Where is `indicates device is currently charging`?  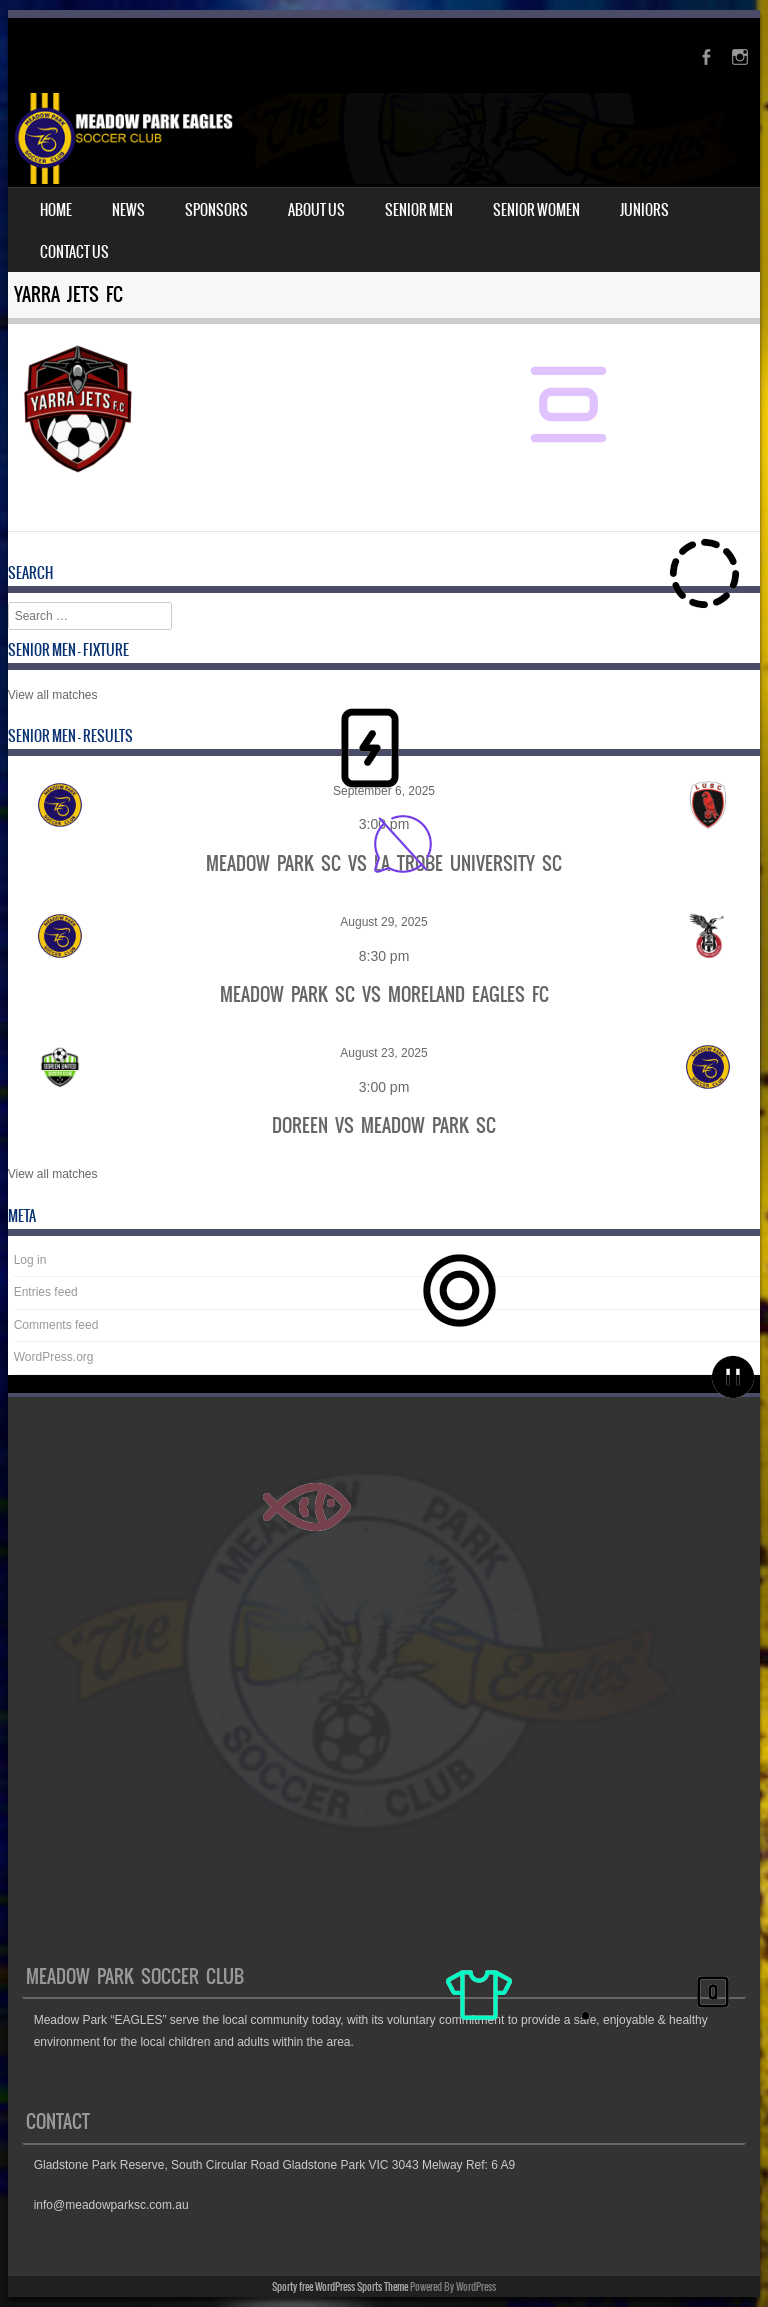 indicates device is currently charging is located at coordinates (370, 748).